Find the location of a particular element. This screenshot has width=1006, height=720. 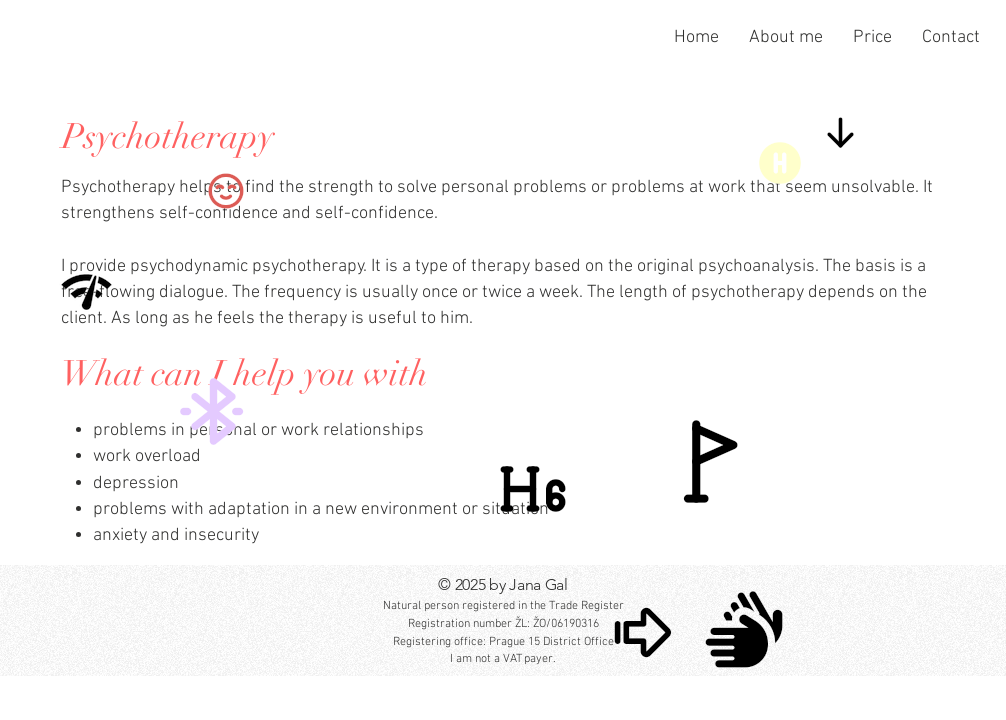

enable sign language interpretation is located at coordinates (744, 629).